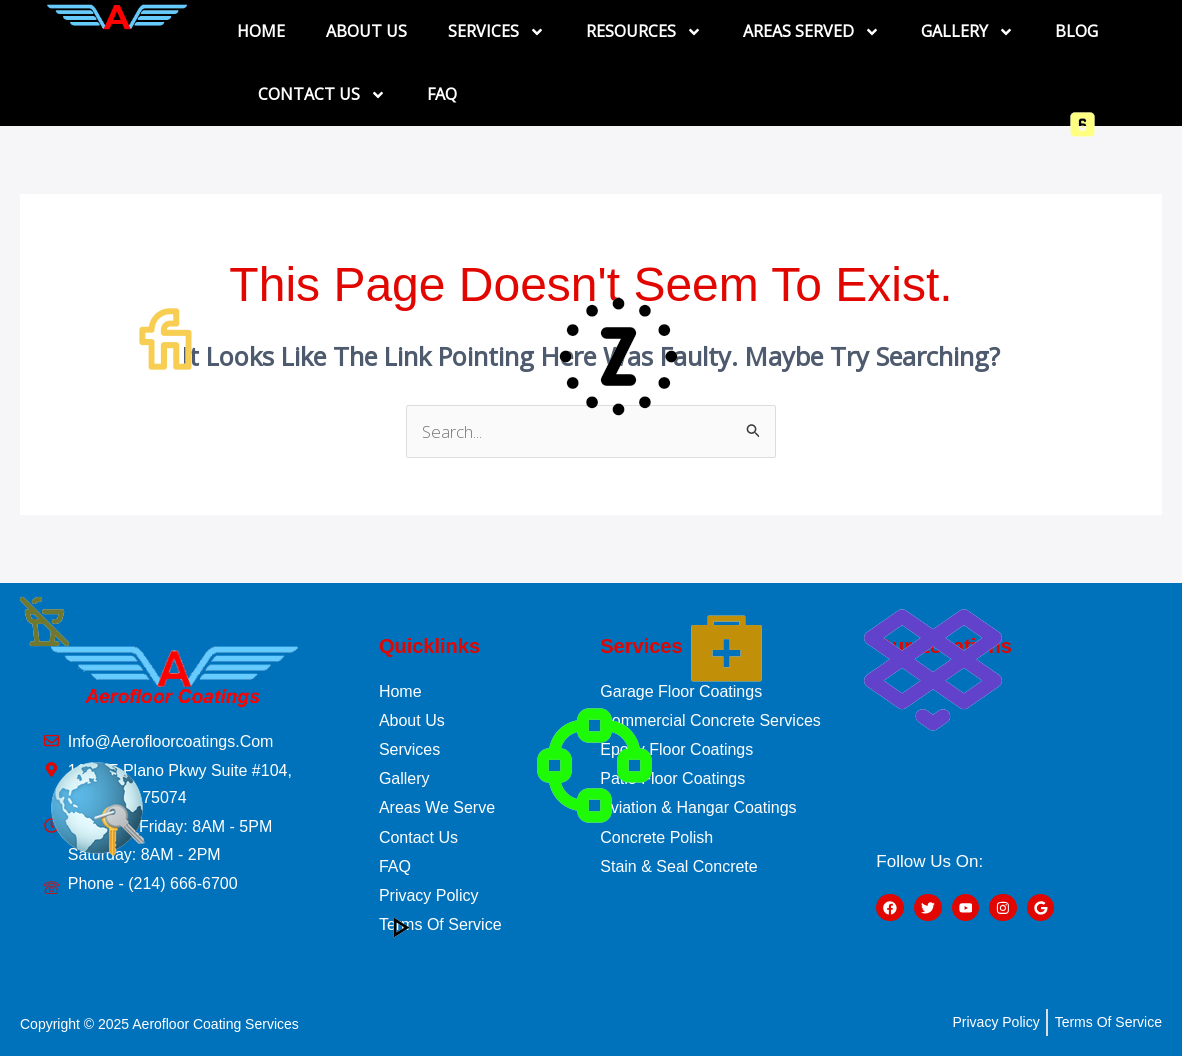  What do you see at coordinates (44, 621) in the screenshot?
I see `presentation mode disabled` at bounding box center [44, 621].